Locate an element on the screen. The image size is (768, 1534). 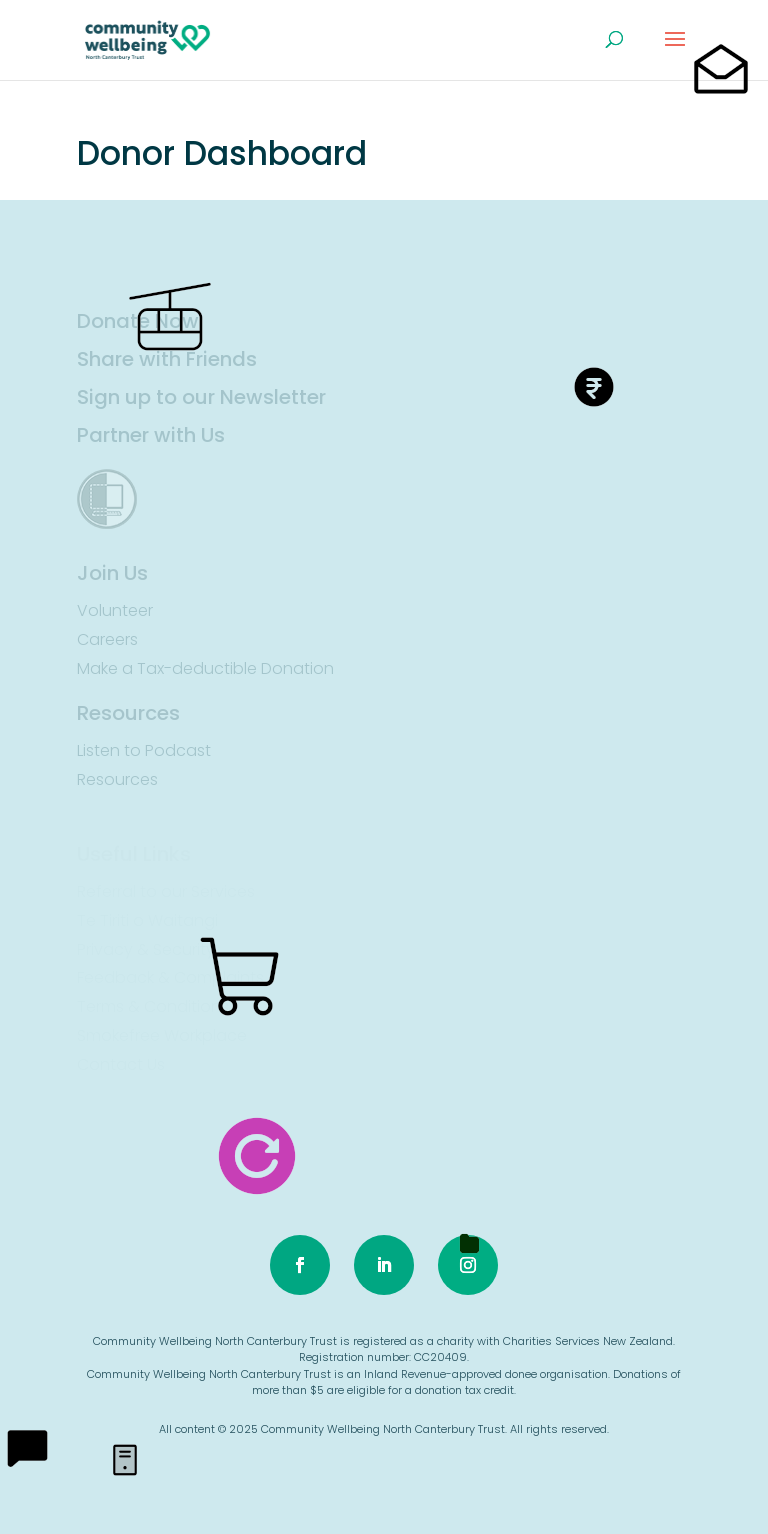
open chat or messaging is located at coordinates (27, 1445).